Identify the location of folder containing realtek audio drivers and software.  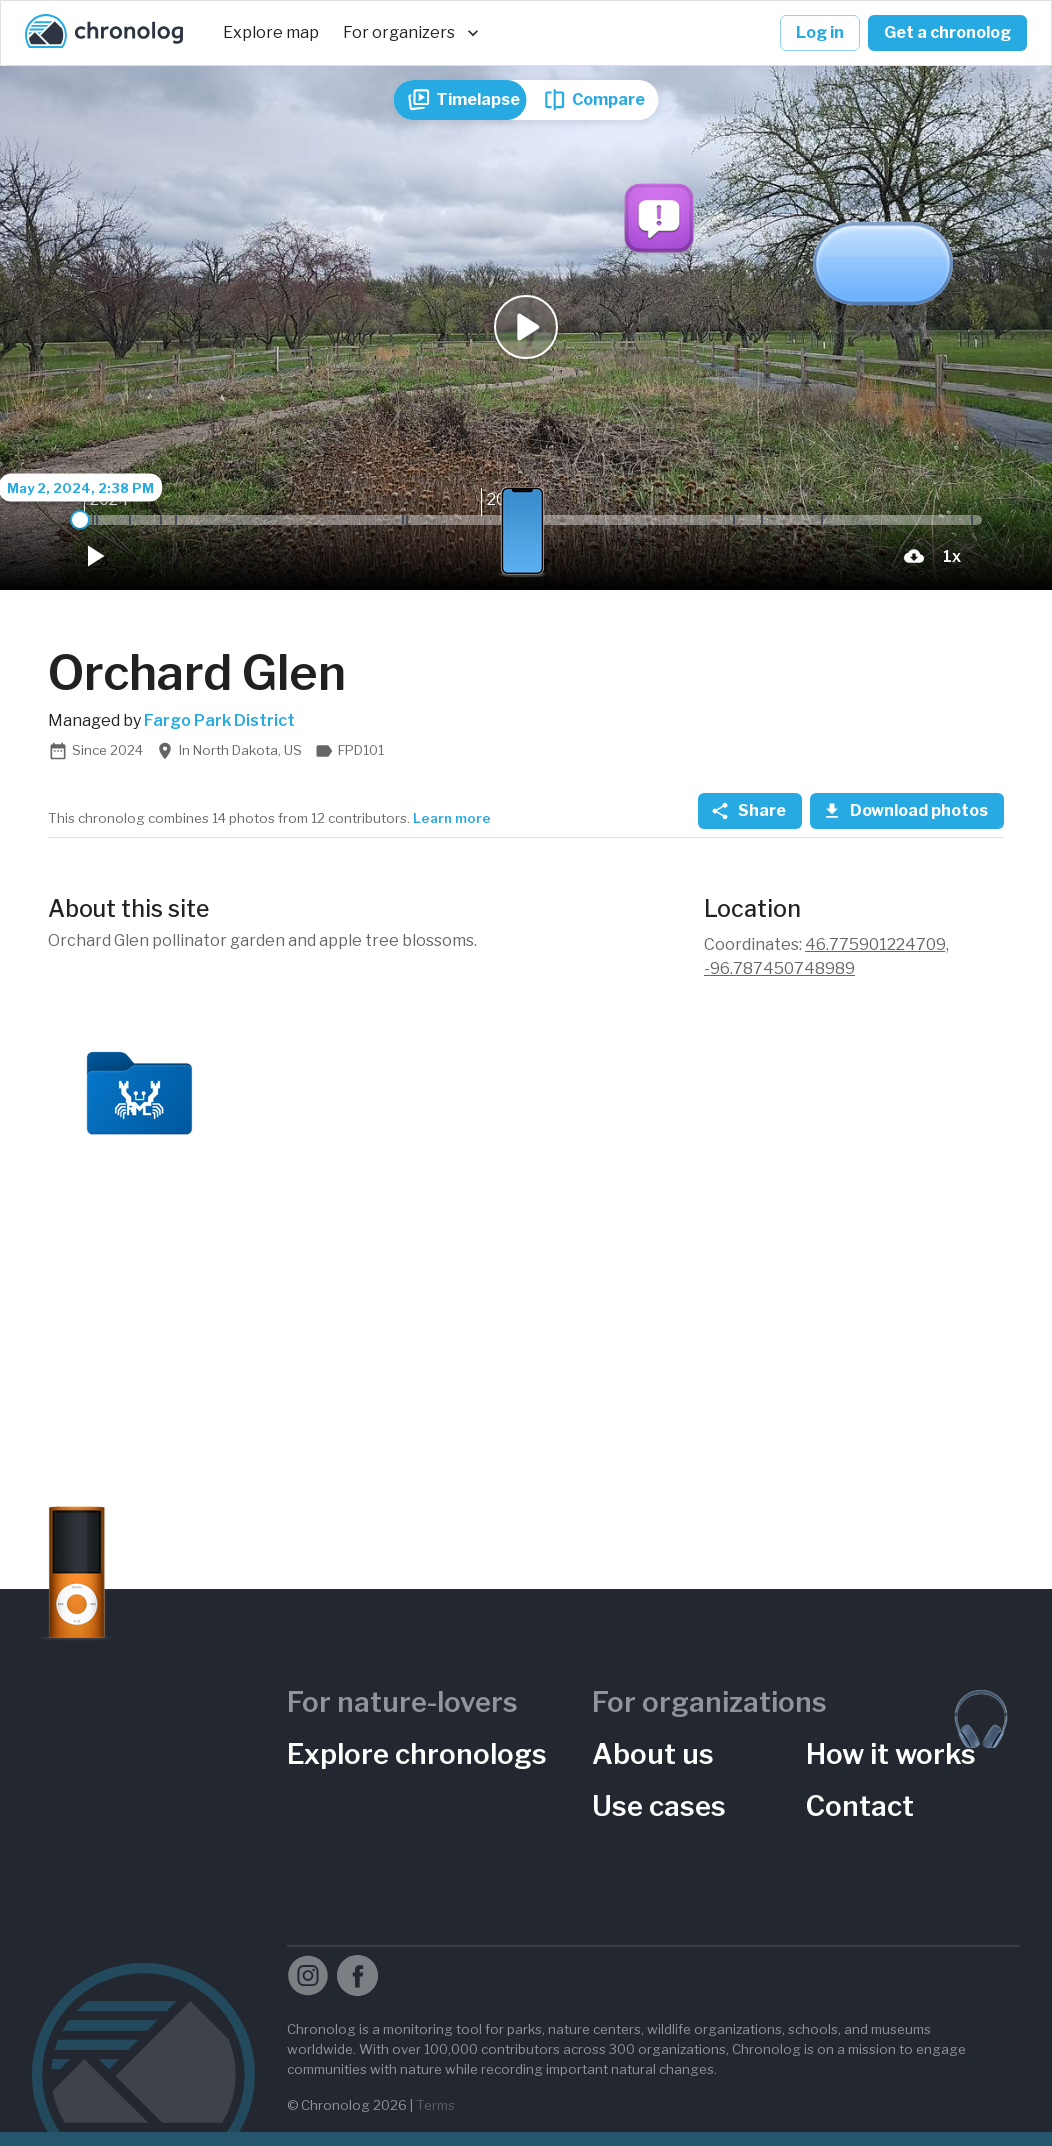
(139, 1096).